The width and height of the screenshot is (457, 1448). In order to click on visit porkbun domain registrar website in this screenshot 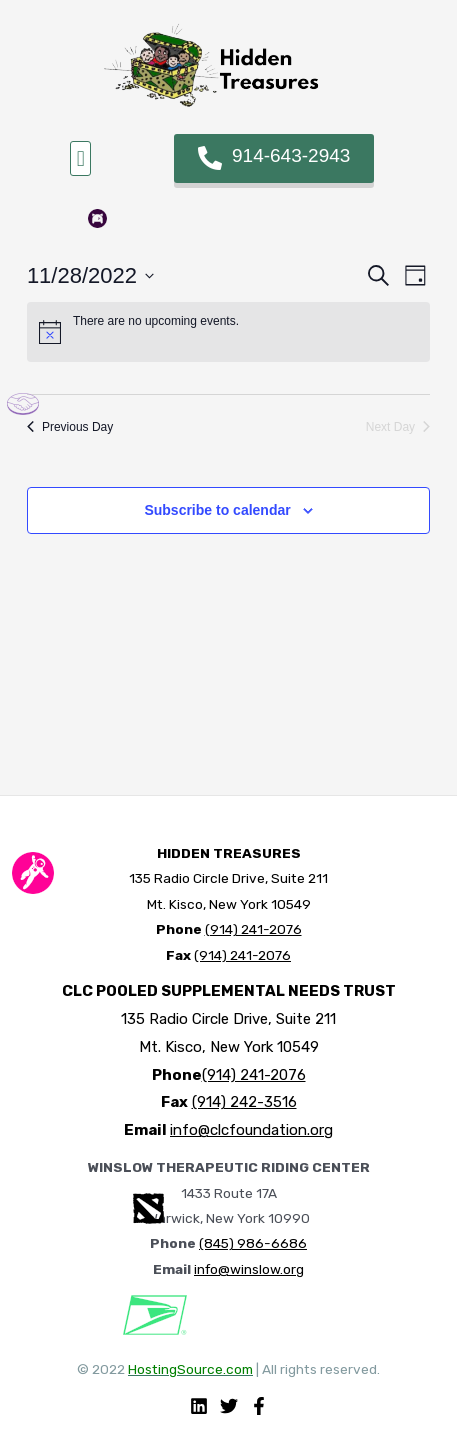, I will do `click(97, 218)`.